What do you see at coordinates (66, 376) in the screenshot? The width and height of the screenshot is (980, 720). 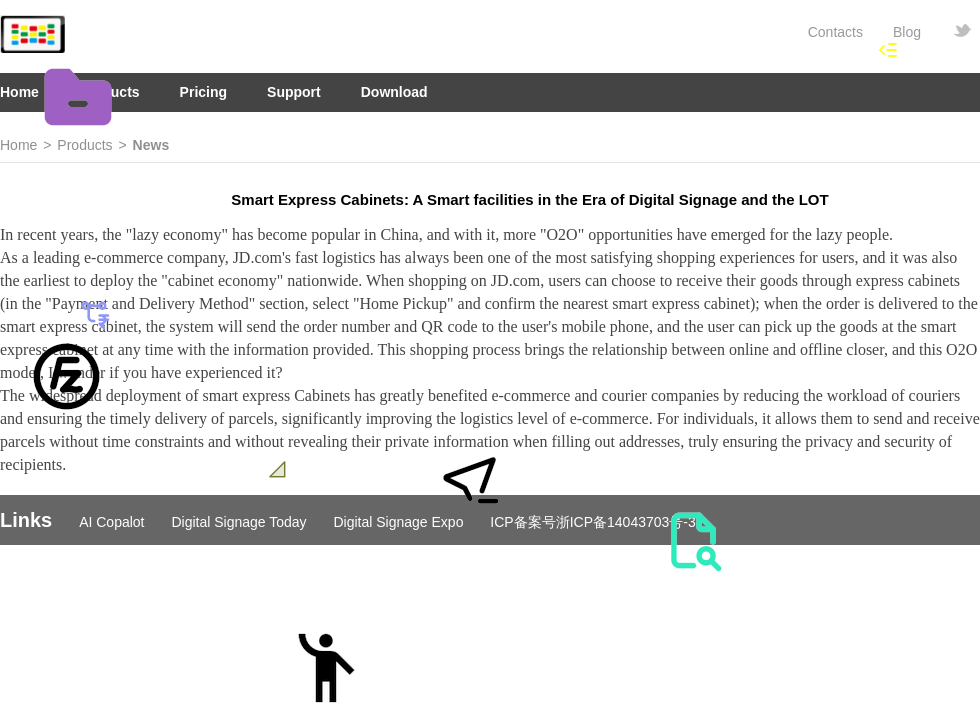 I see `open filezilla ftp client` at bounding box center [66, 376].